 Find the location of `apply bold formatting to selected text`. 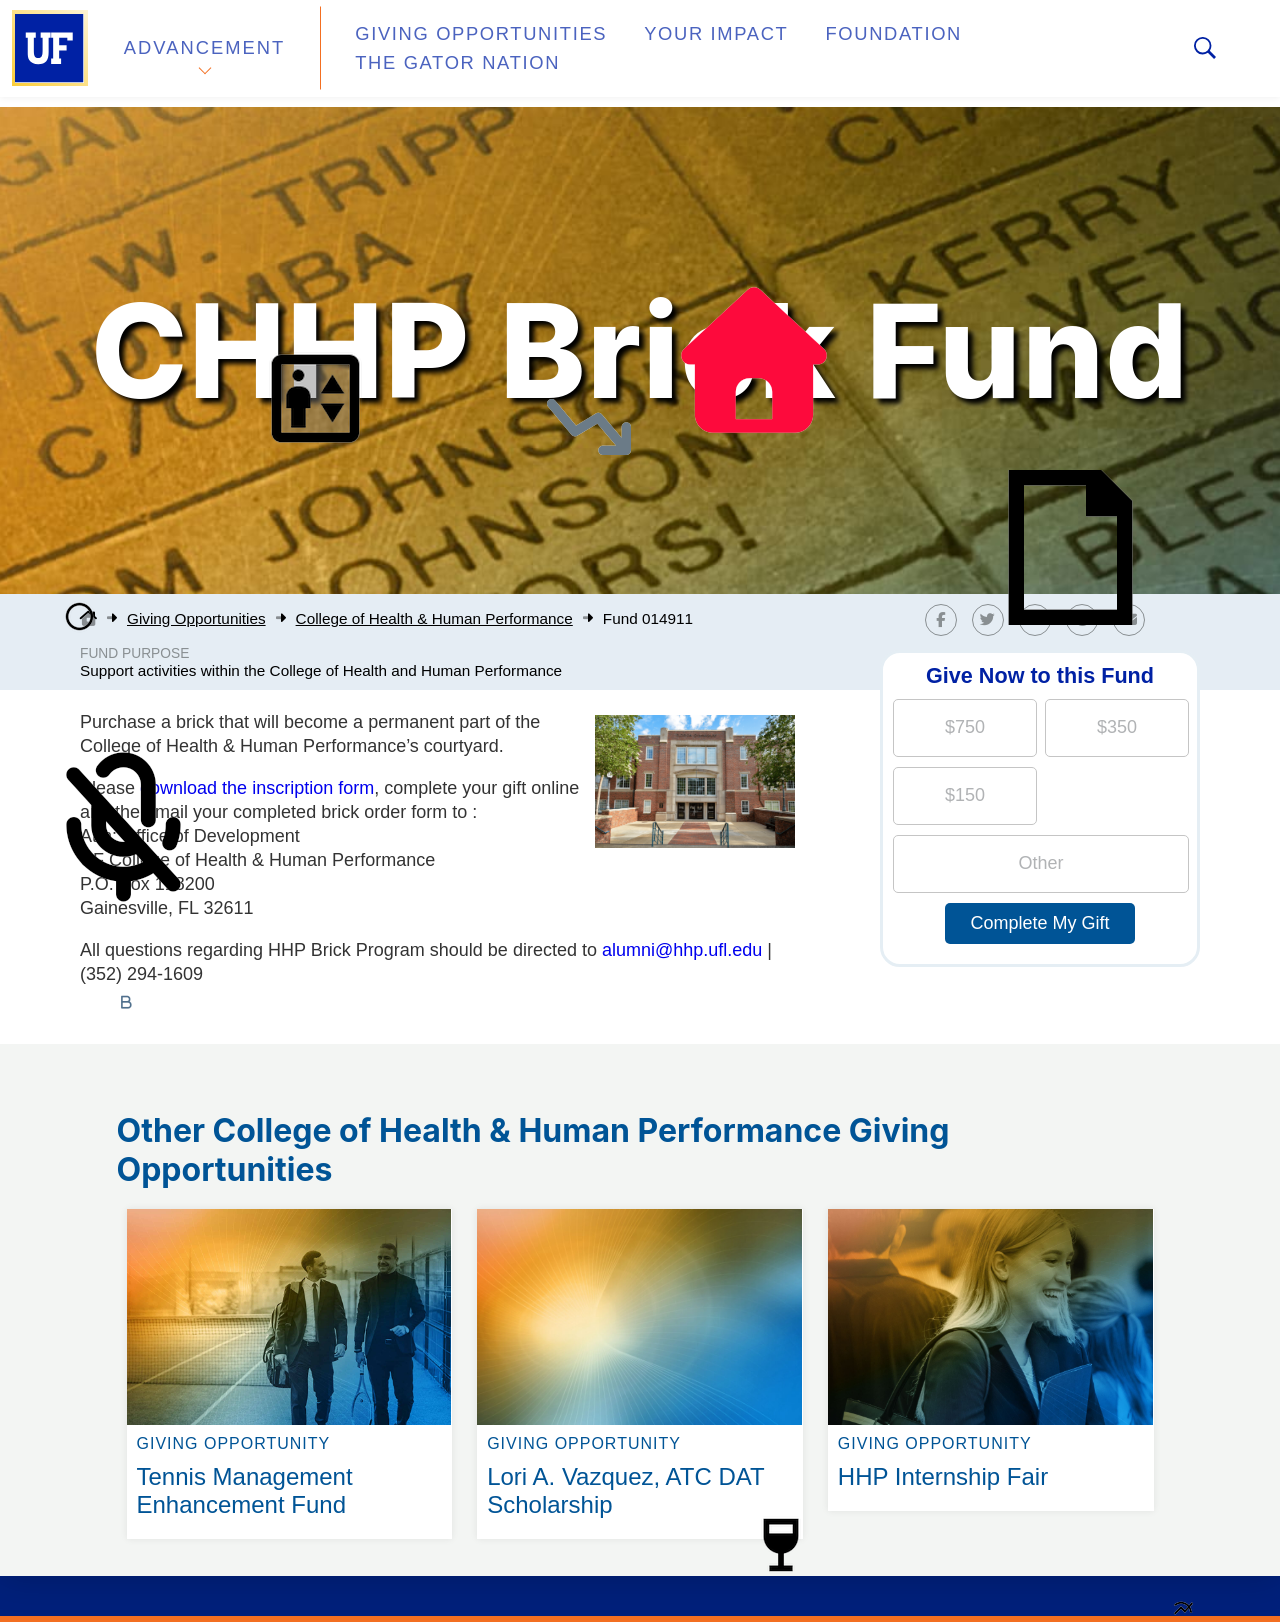

apply bold formatting to selected text is located at coordinates (125, 1002).